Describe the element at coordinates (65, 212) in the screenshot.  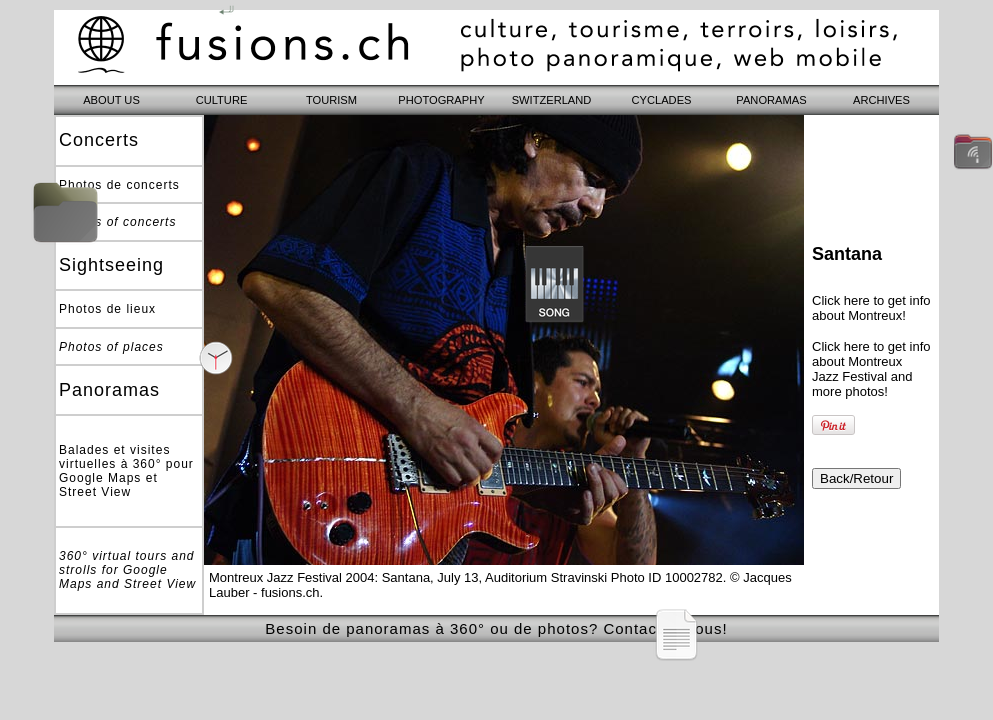
I see `indicates a valid drop target for dragging files` at that location.